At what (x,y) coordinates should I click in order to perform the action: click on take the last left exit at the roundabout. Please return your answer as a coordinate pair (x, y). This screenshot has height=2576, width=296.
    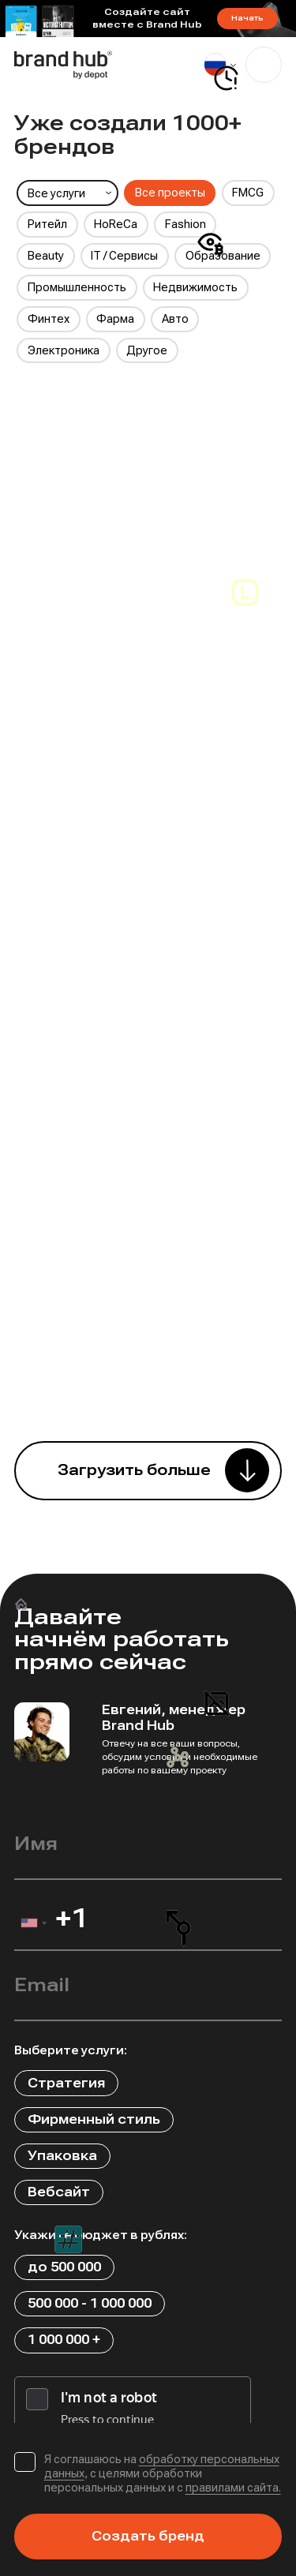
    Looking at the image, I should click on (178, 1928).